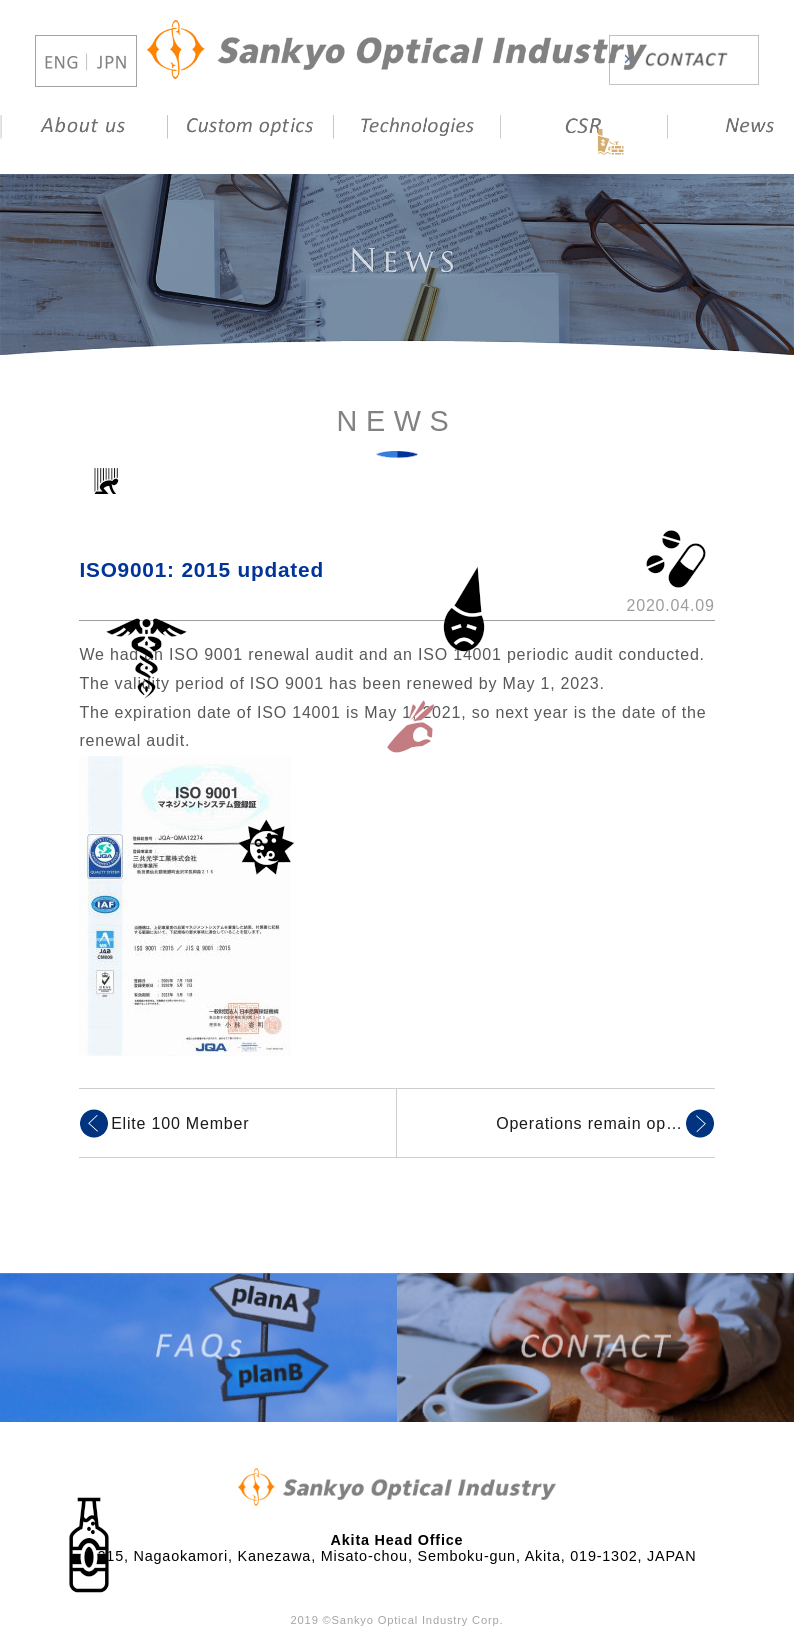 The image size is (794, 1636). What do you see at coordinates (89, 1545) in the screenshot?
I see `browse beer or beverage options` at bounding box center [89, 1545].